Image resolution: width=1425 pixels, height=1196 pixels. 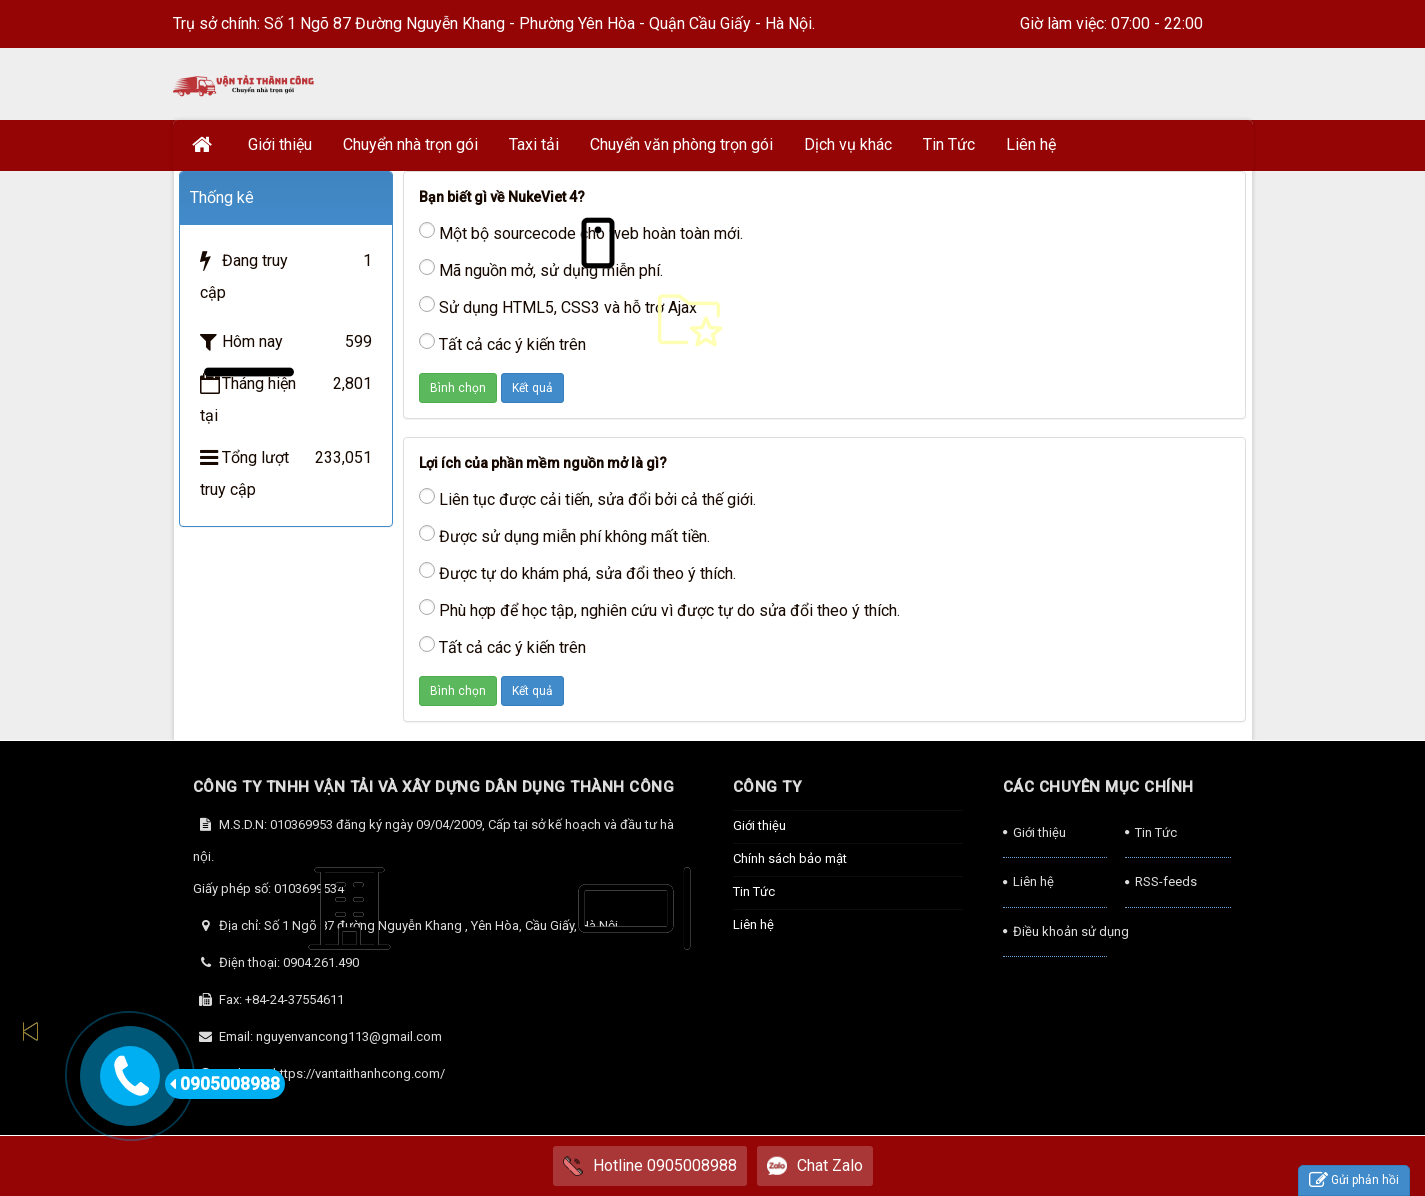 What do you see at coordinates (349, 908) in the screenshot?
I see `view company or business profile` at bounding box center [349, 908].